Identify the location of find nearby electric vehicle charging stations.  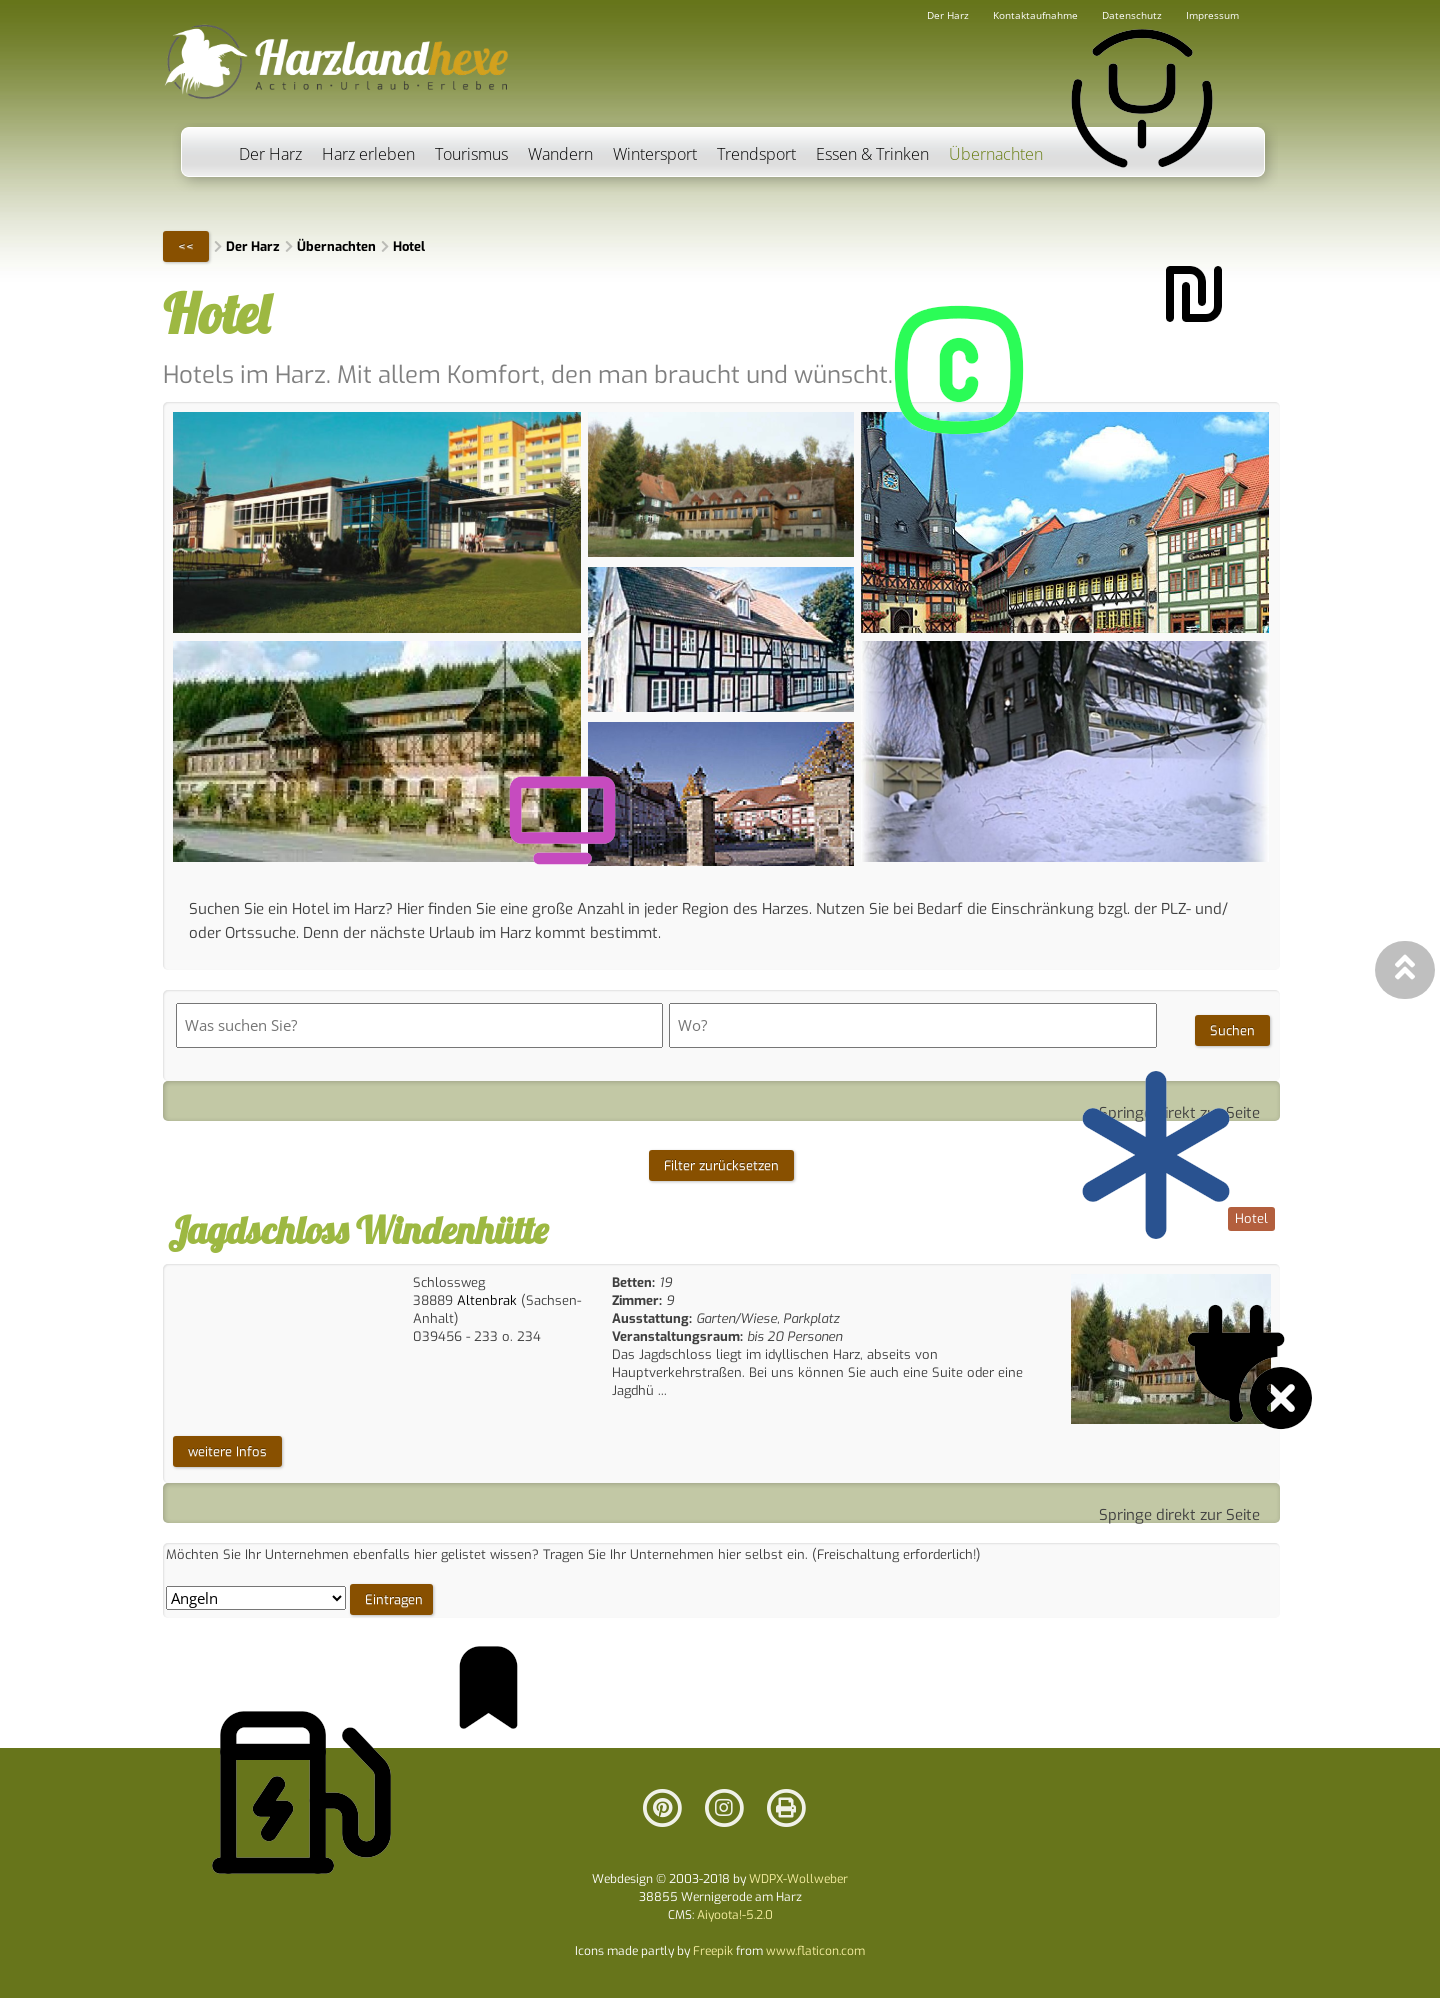
(301, 1792).